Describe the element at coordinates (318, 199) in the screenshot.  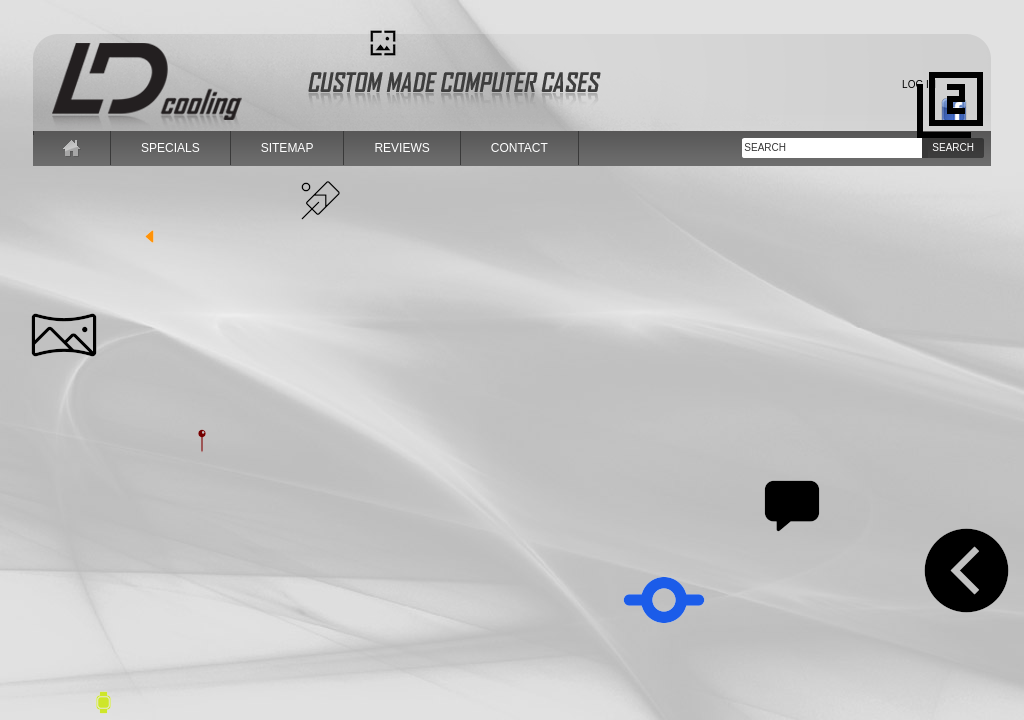
I see `cricket sport or game category` at that location.